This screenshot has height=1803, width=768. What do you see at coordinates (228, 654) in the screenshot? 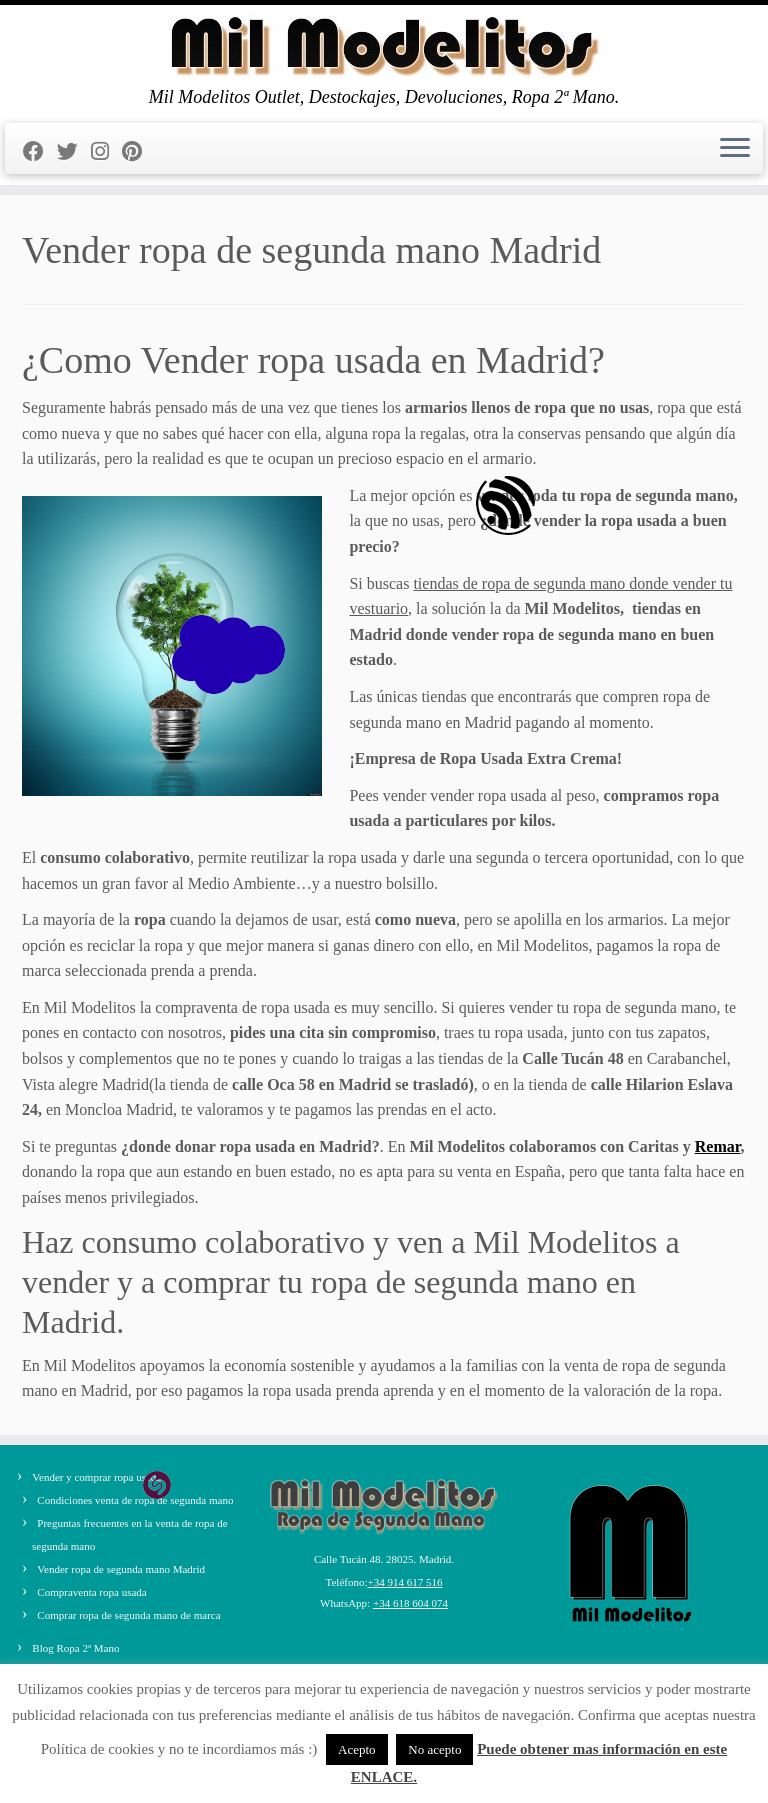
I see `open Salesforce CRM app` at bounding box center [228, 654].